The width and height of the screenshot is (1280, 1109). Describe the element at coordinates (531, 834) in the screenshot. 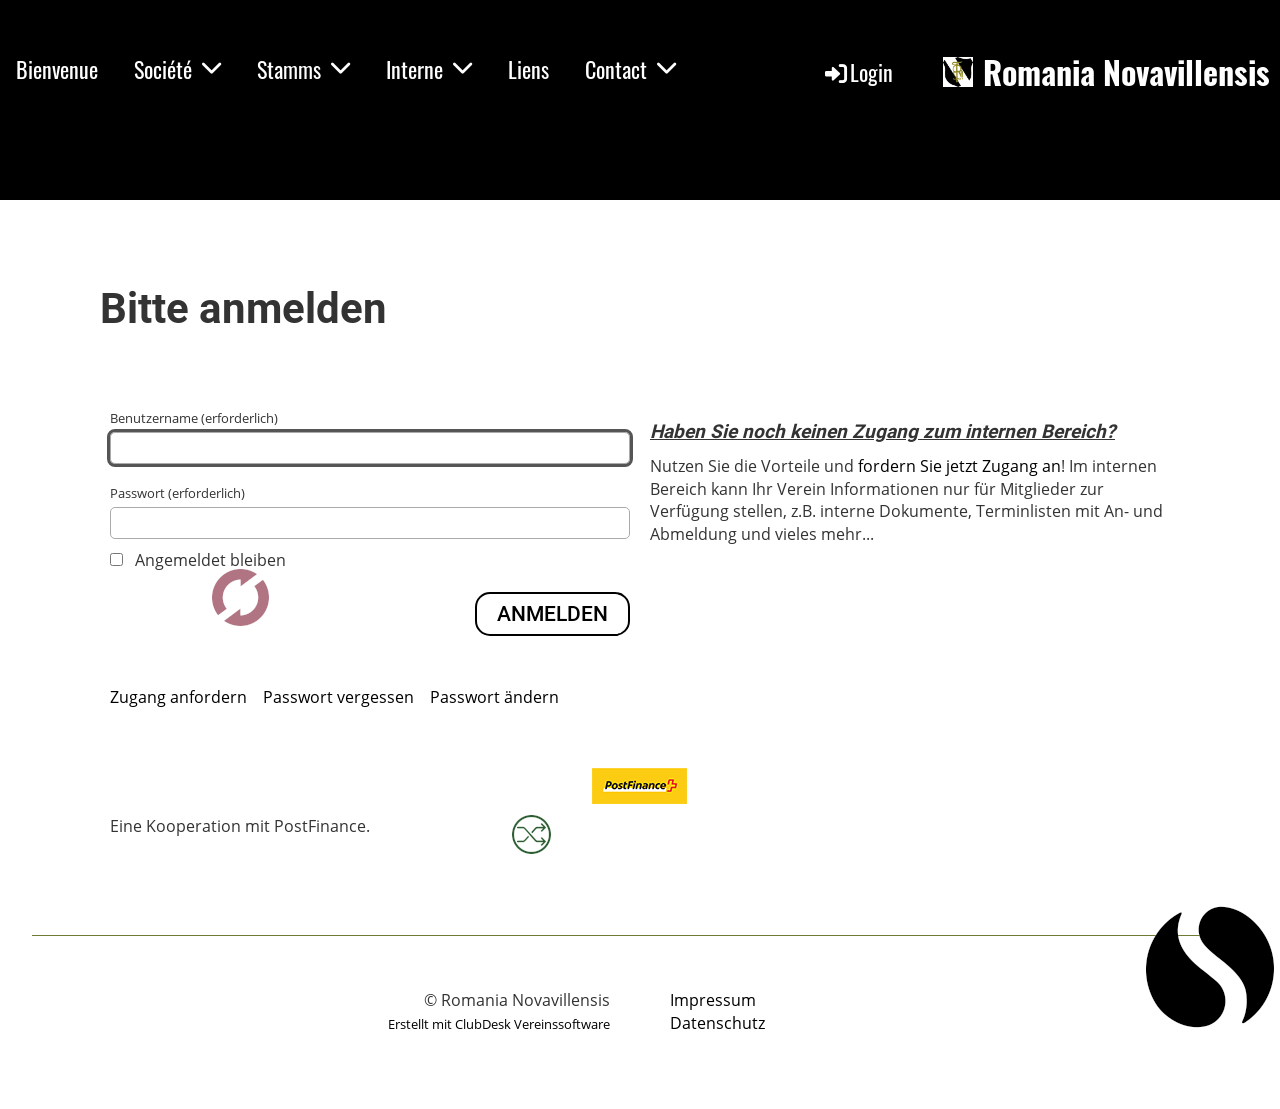

I see `changedetection app logo` at that location.